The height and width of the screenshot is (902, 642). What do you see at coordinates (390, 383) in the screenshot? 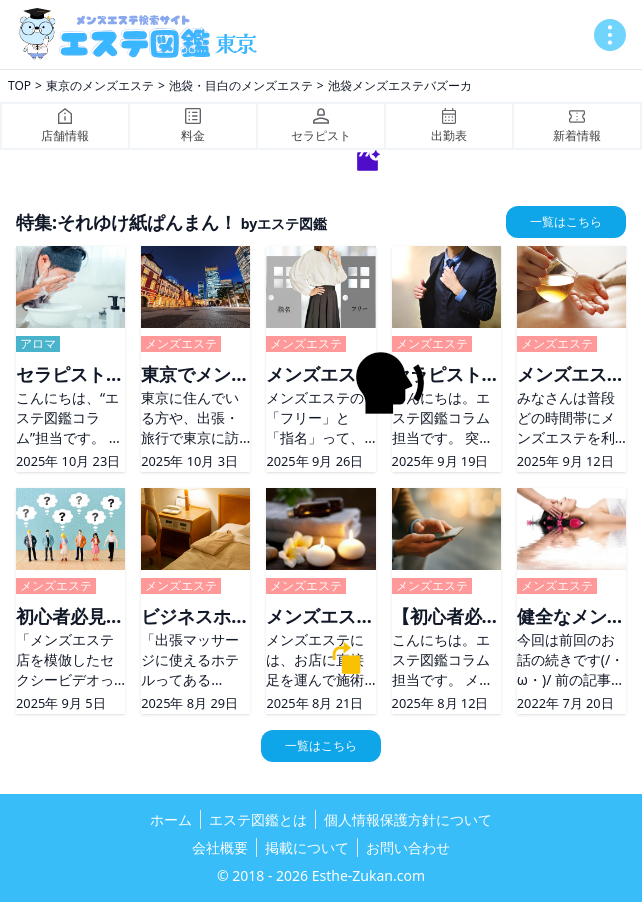
I see `activate text-to-speech or voice output` at bounding box center [390, 383].